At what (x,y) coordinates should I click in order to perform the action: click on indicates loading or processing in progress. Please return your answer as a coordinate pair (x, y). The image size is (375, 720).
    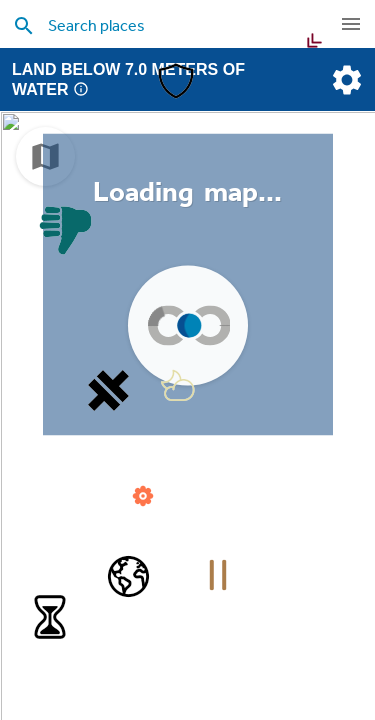
    Looking at the image, I should click on (50, 617).